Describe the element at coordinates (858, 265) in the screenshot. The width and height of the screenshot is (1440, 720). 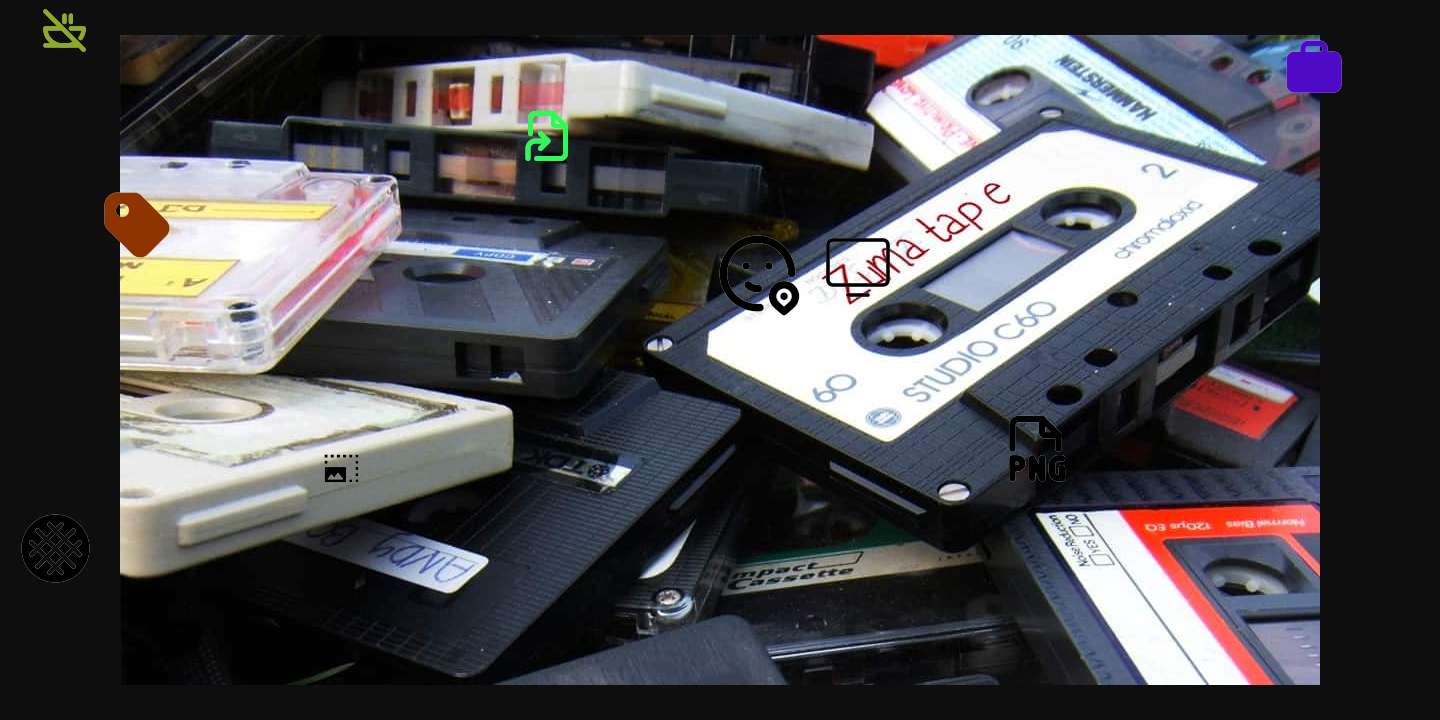
I see `view display settings` at that location.